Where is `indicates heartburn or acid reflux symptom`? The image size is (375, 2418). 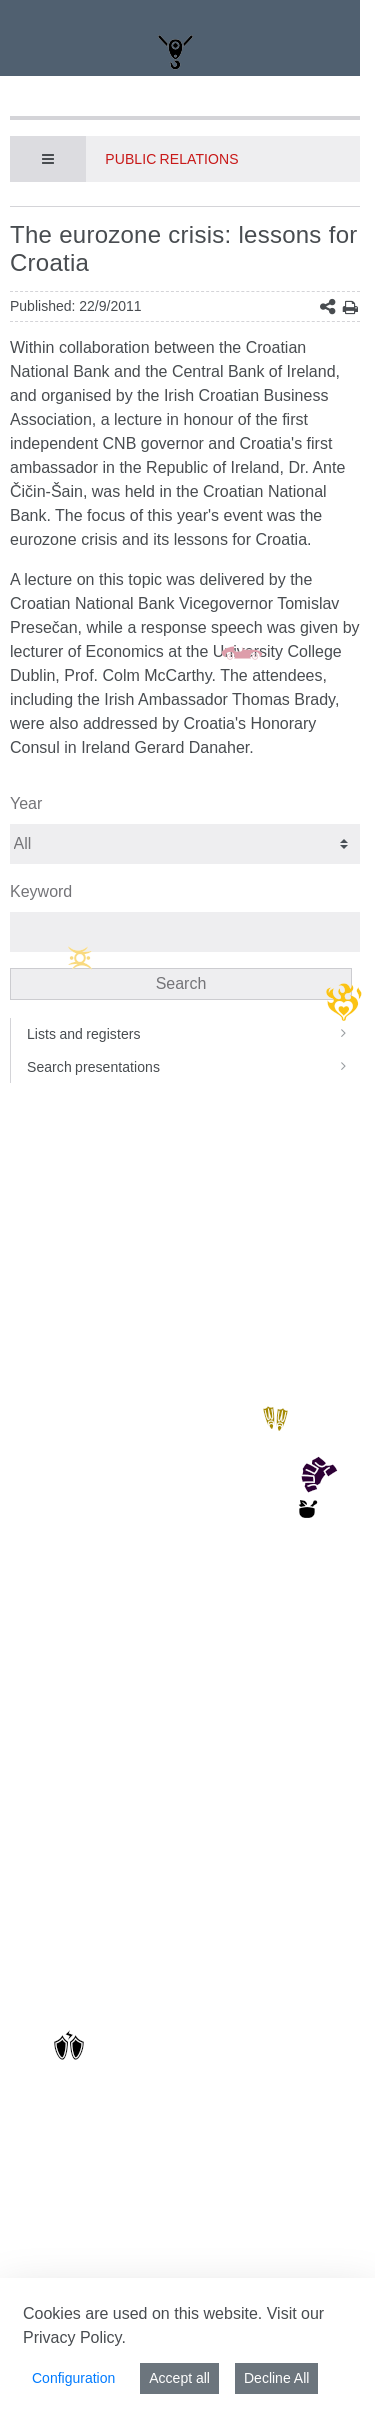 indicates heartburn or acid reflux symptom is located at coordinates (343, 1002).